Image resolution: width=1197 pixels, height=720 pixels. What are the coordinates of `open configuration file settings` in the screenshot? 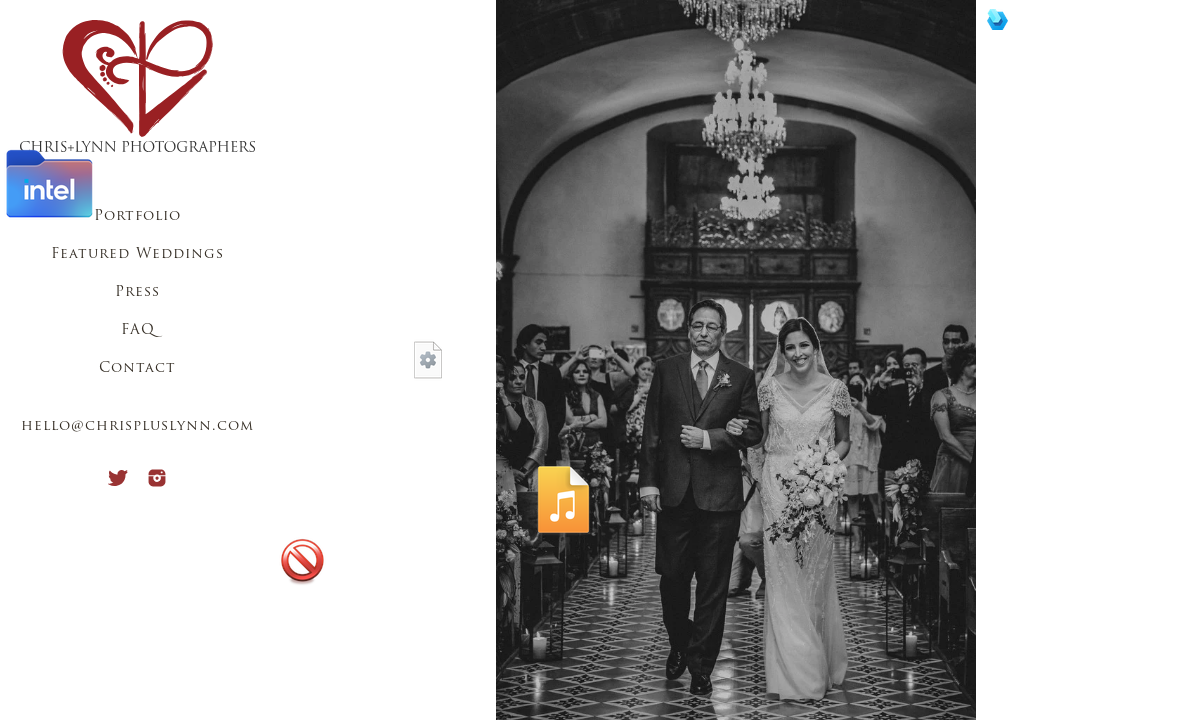 It's located at (428, 360).